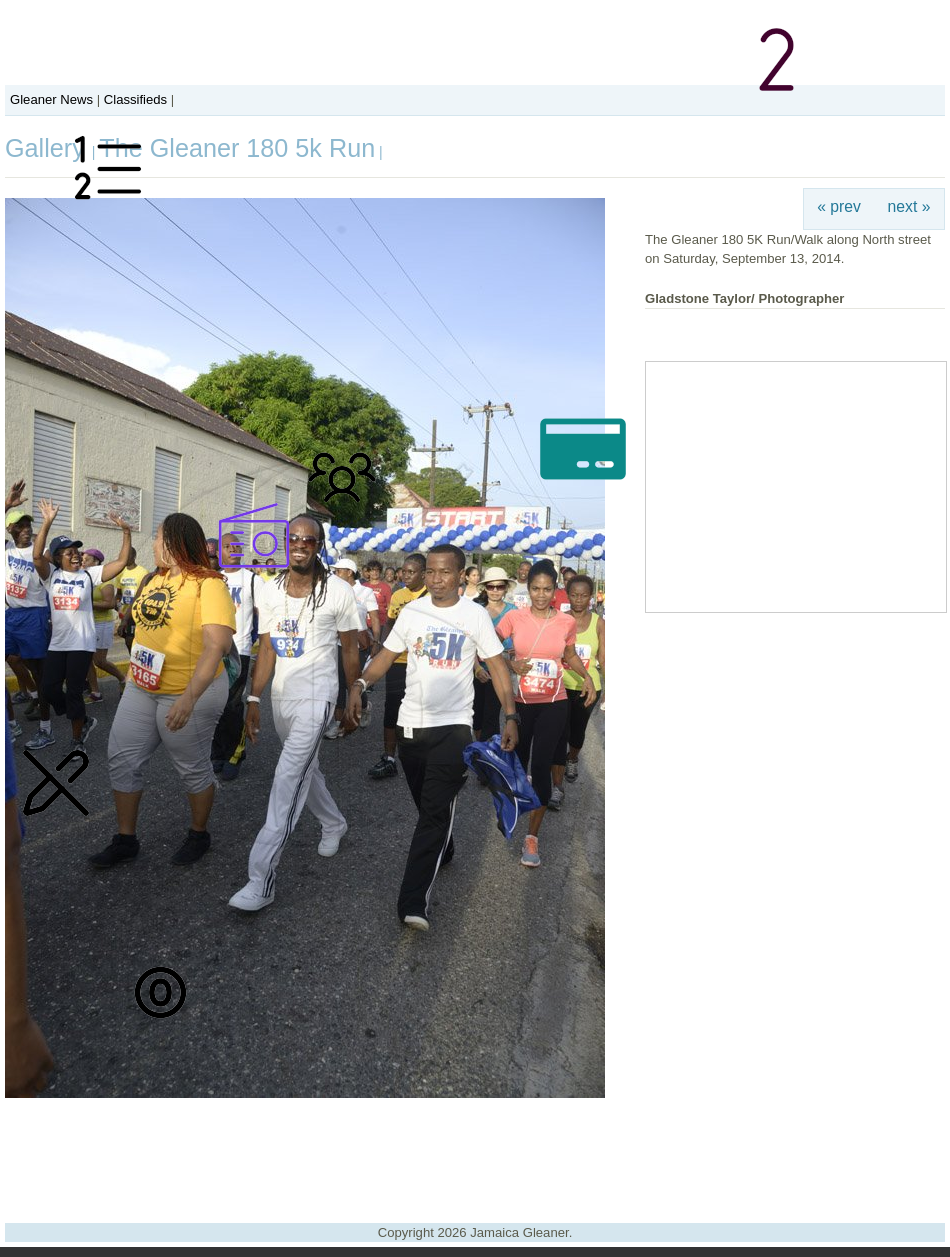 This screenshot has height=1257, width=950. I want to click on indicates zero items or notifications, so click(160, 992).